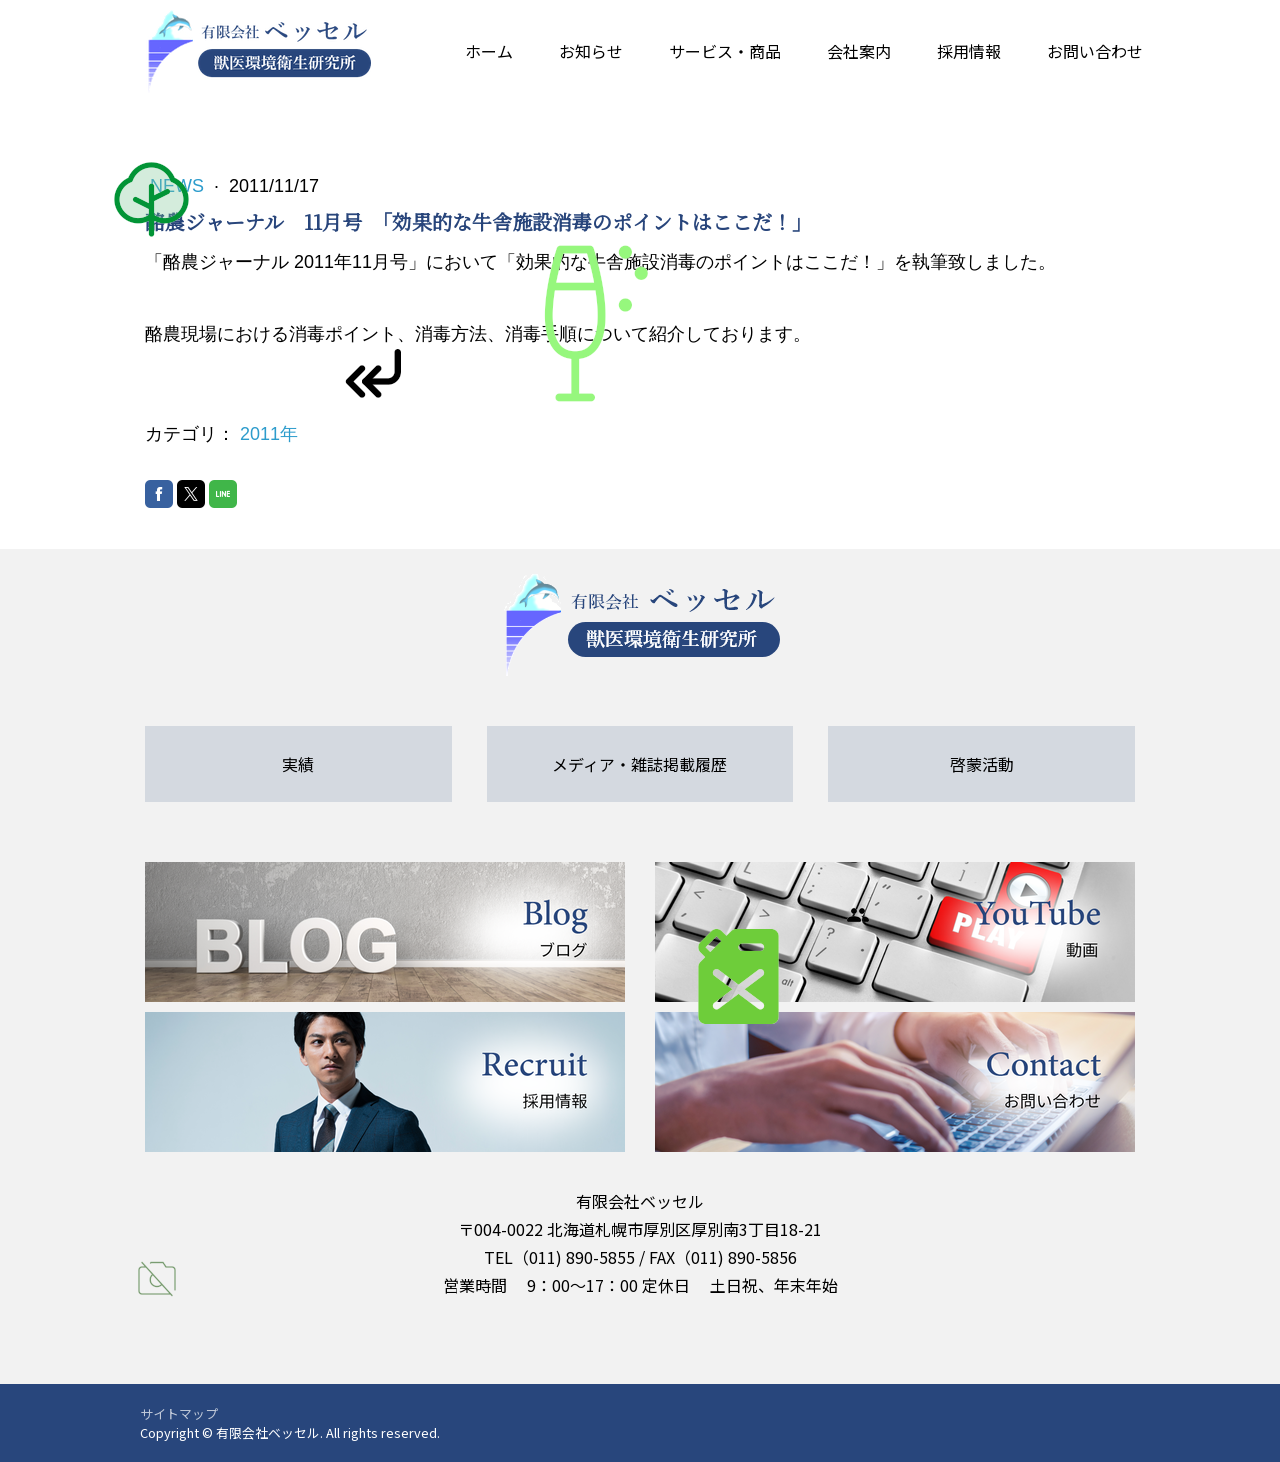  I want to click on camera is disabled or unavailable, so click(157, 1279).